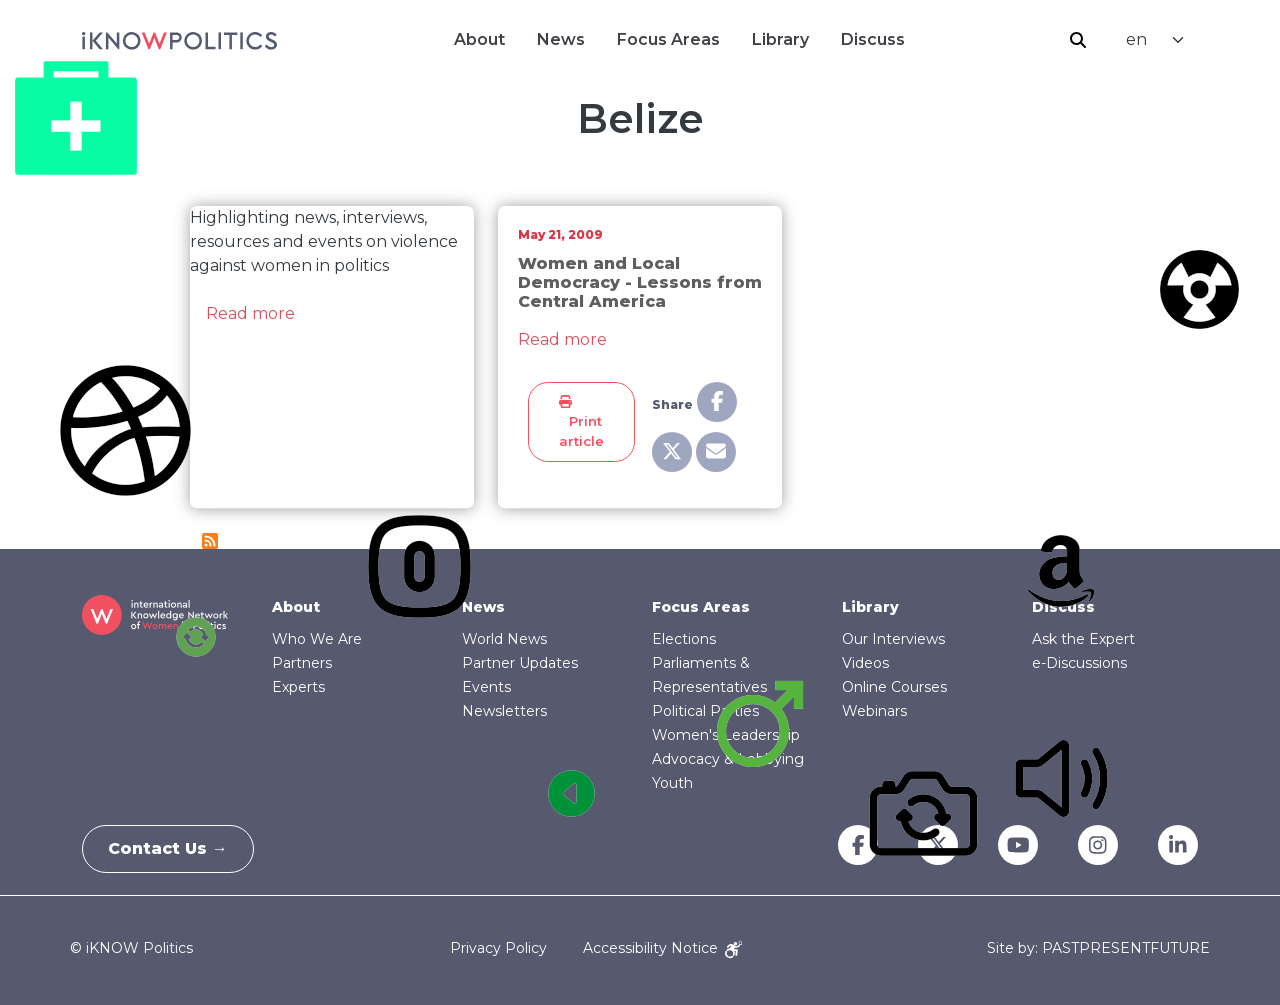 This screenshot has width=1280, height=1005. Describe the element at coordinates (1061, 778) in the screenshot. I see `adjust audio volume to medium level` at that location.